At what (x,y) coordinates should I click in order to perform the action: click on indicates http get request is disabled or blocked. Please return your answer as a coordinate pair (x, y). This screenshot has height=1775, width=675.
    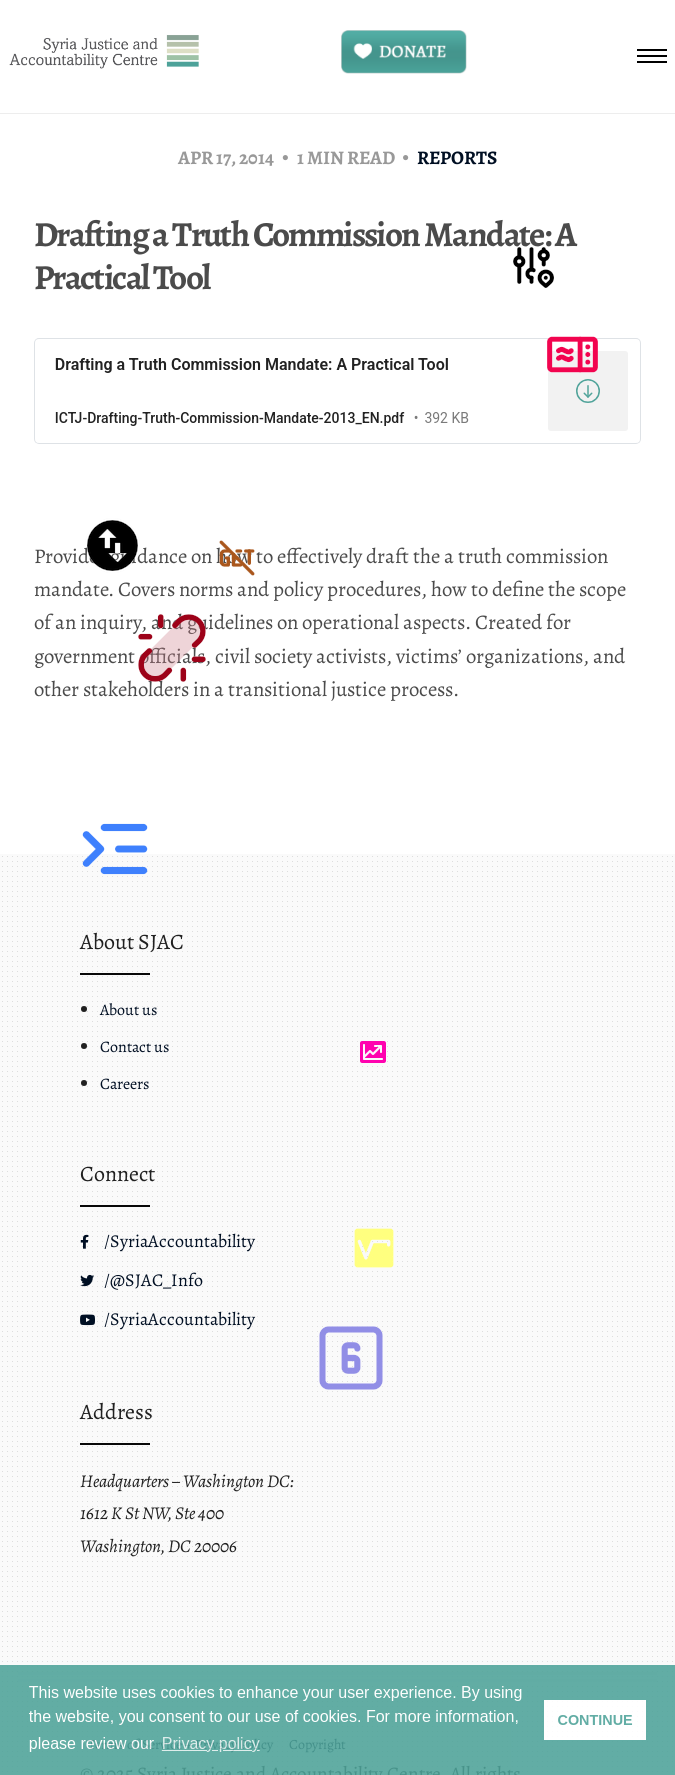
    Looking at the image, I should click on (237, 558).